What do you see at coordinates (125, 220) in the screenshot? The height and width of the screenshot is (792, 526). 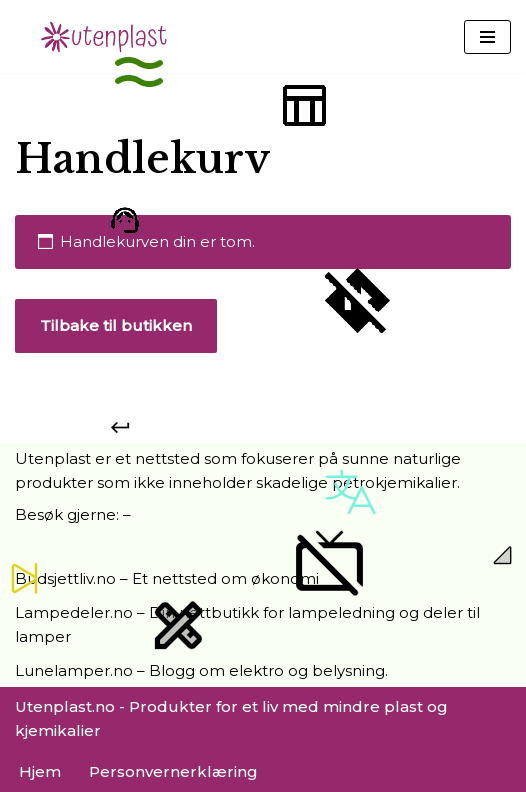 I see `contact customer support` at bounding box center [125, 220].